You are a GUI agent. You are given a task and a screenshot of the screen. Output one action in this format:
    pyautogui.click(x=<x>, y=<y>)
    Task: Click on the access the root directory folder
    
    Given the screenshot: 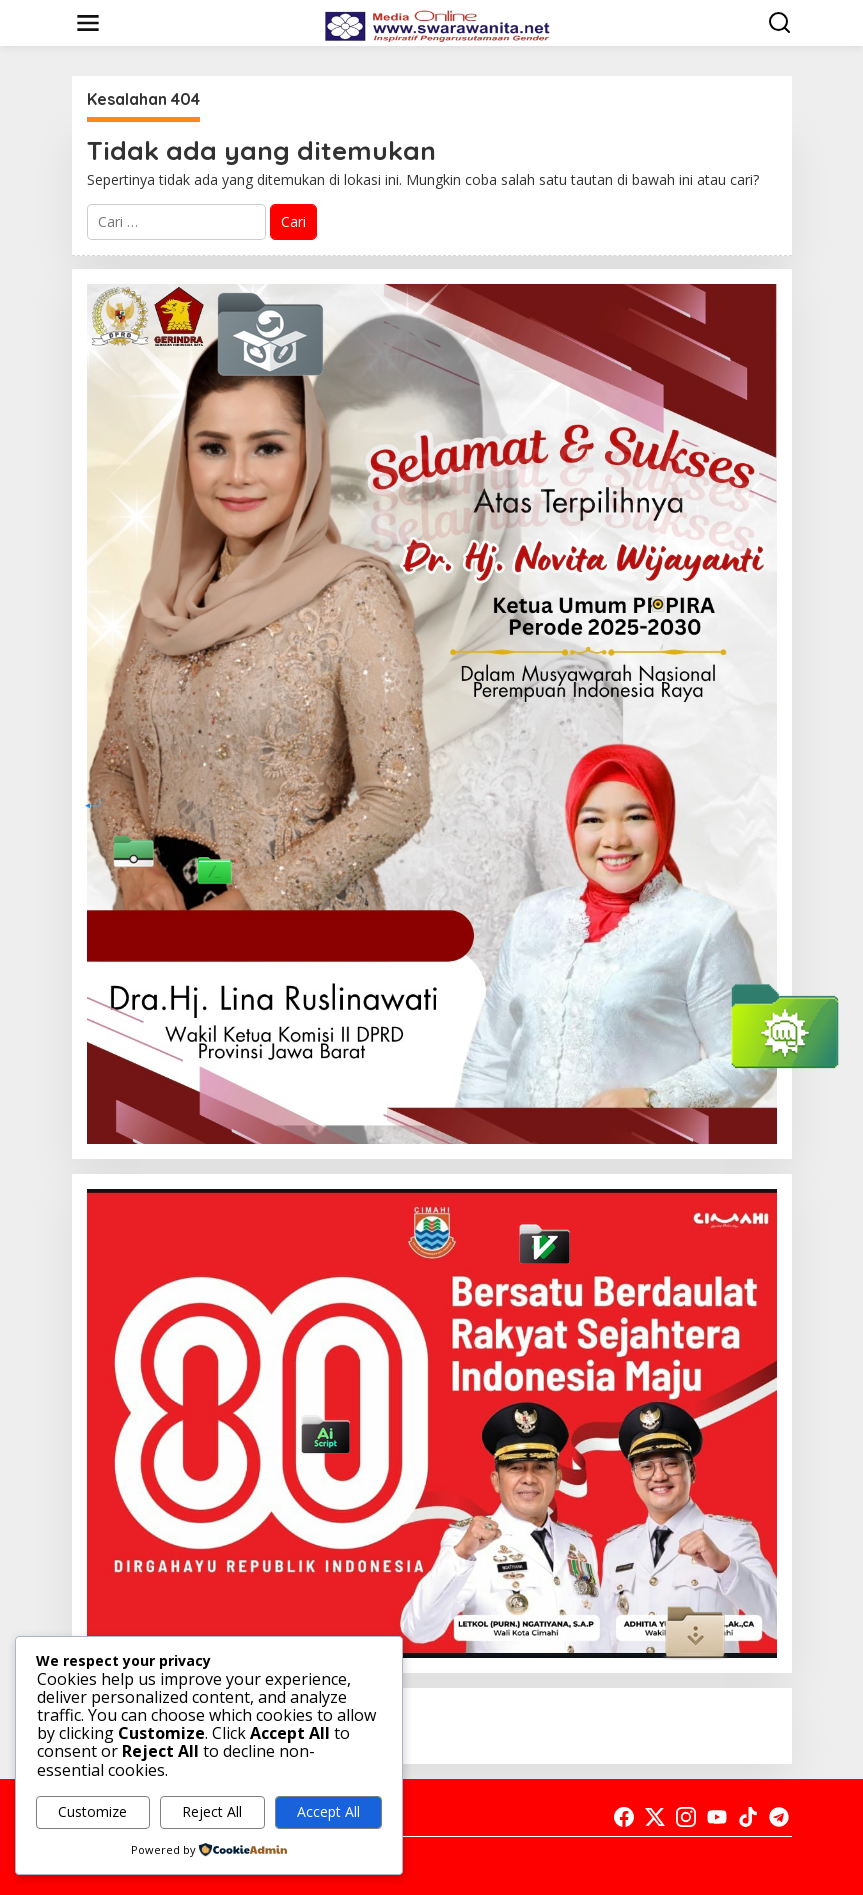 What is the action you would take?
    pyautogui.click(x=214, y=870)
    